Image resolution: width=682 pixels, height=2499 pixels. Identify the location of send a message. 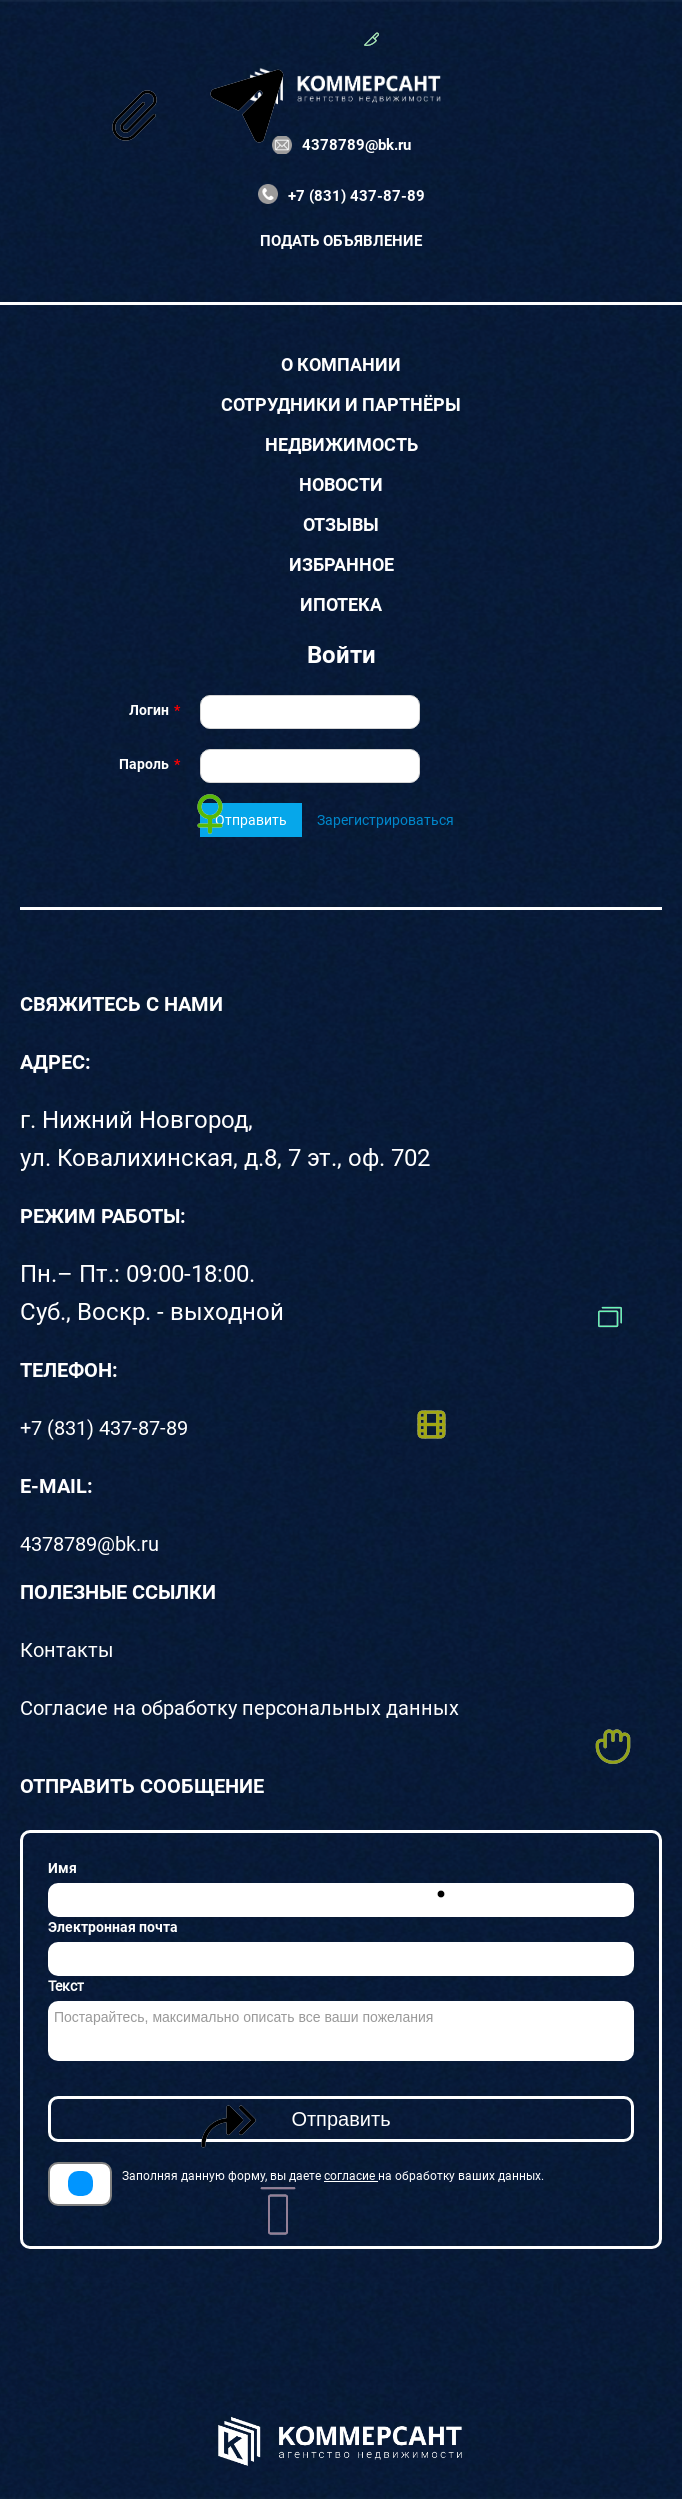
(249, 103).